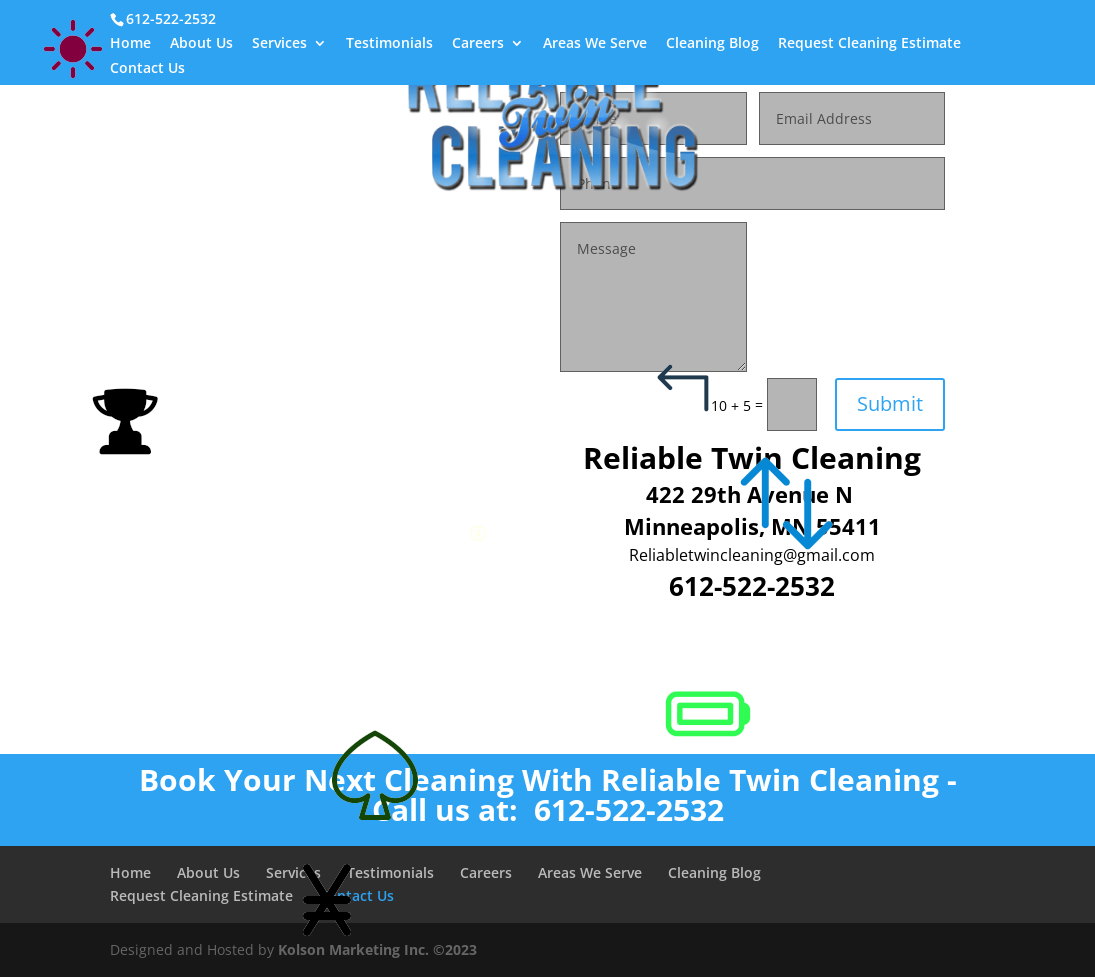 The height and width of the screenshot is (977, 1095). What do you see at coordinates (786, 503) in the screenshot?
I see `sort items in ascending or descending order` at bounding box center [786, 503].